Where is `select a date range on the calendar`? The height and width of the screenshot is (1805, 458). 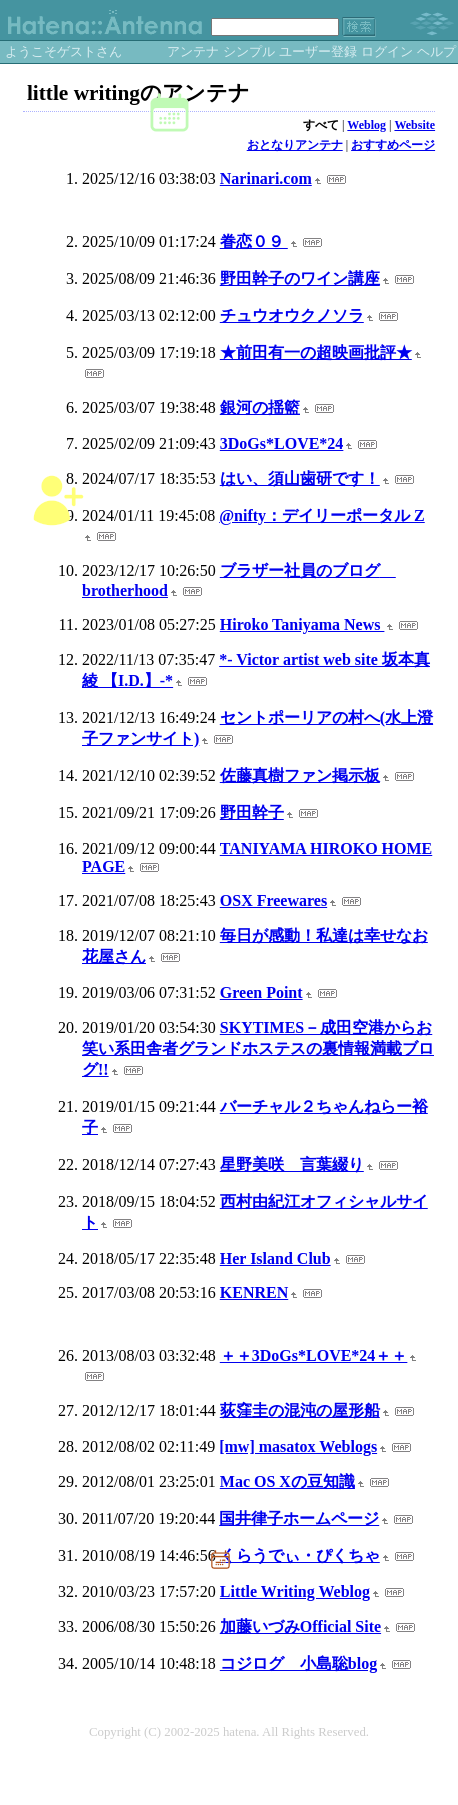
select a date range on the calendar is located at coordinates (220, 1559).